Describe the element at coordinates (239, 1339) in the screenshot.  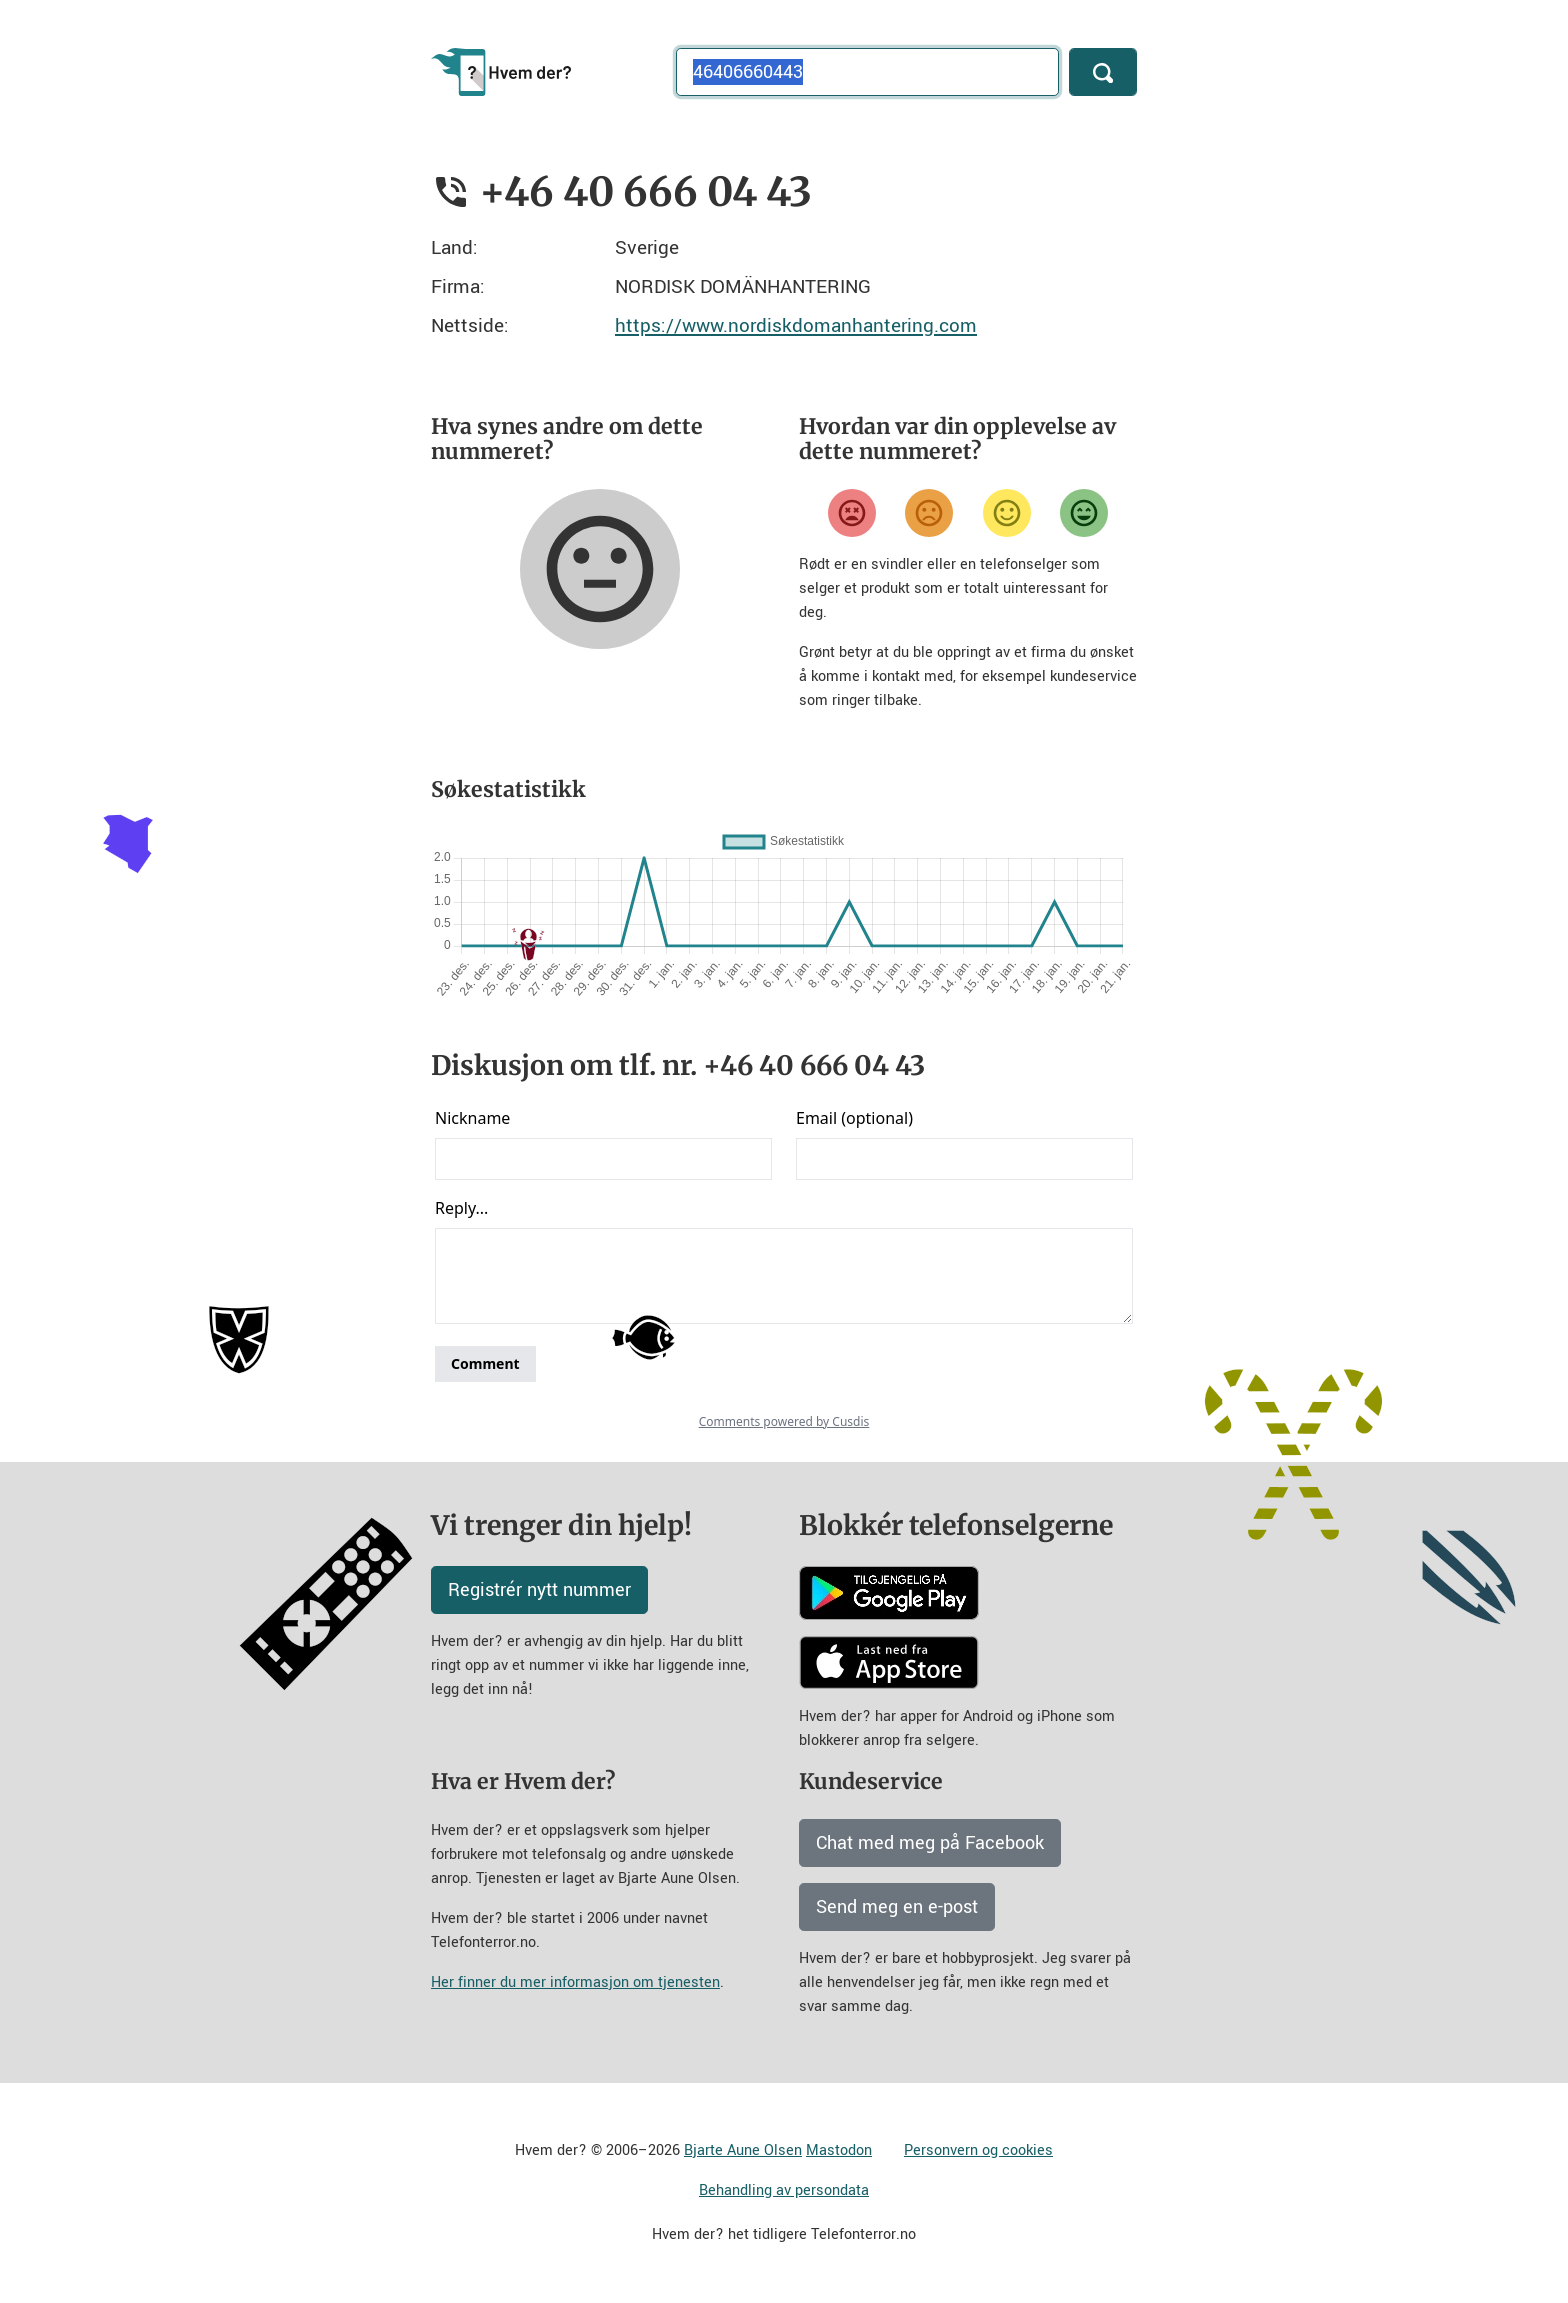
I see `activate shield or defensive ability` at that location.